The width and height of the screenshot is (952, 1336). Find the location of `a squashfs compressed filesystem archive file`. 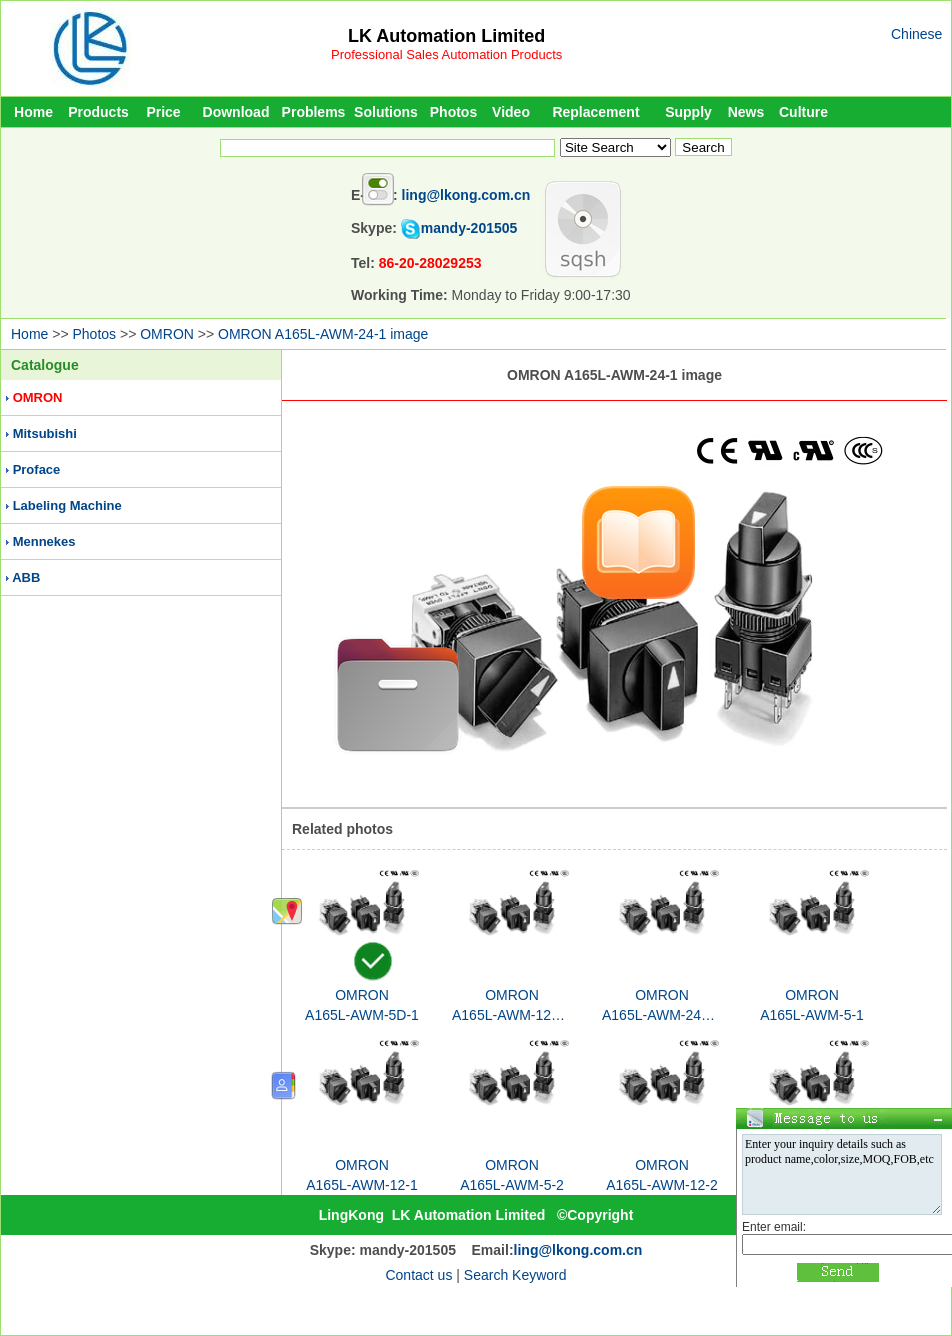

a squashfs compressed filesystem archive file is located at coordinates (583, 229).